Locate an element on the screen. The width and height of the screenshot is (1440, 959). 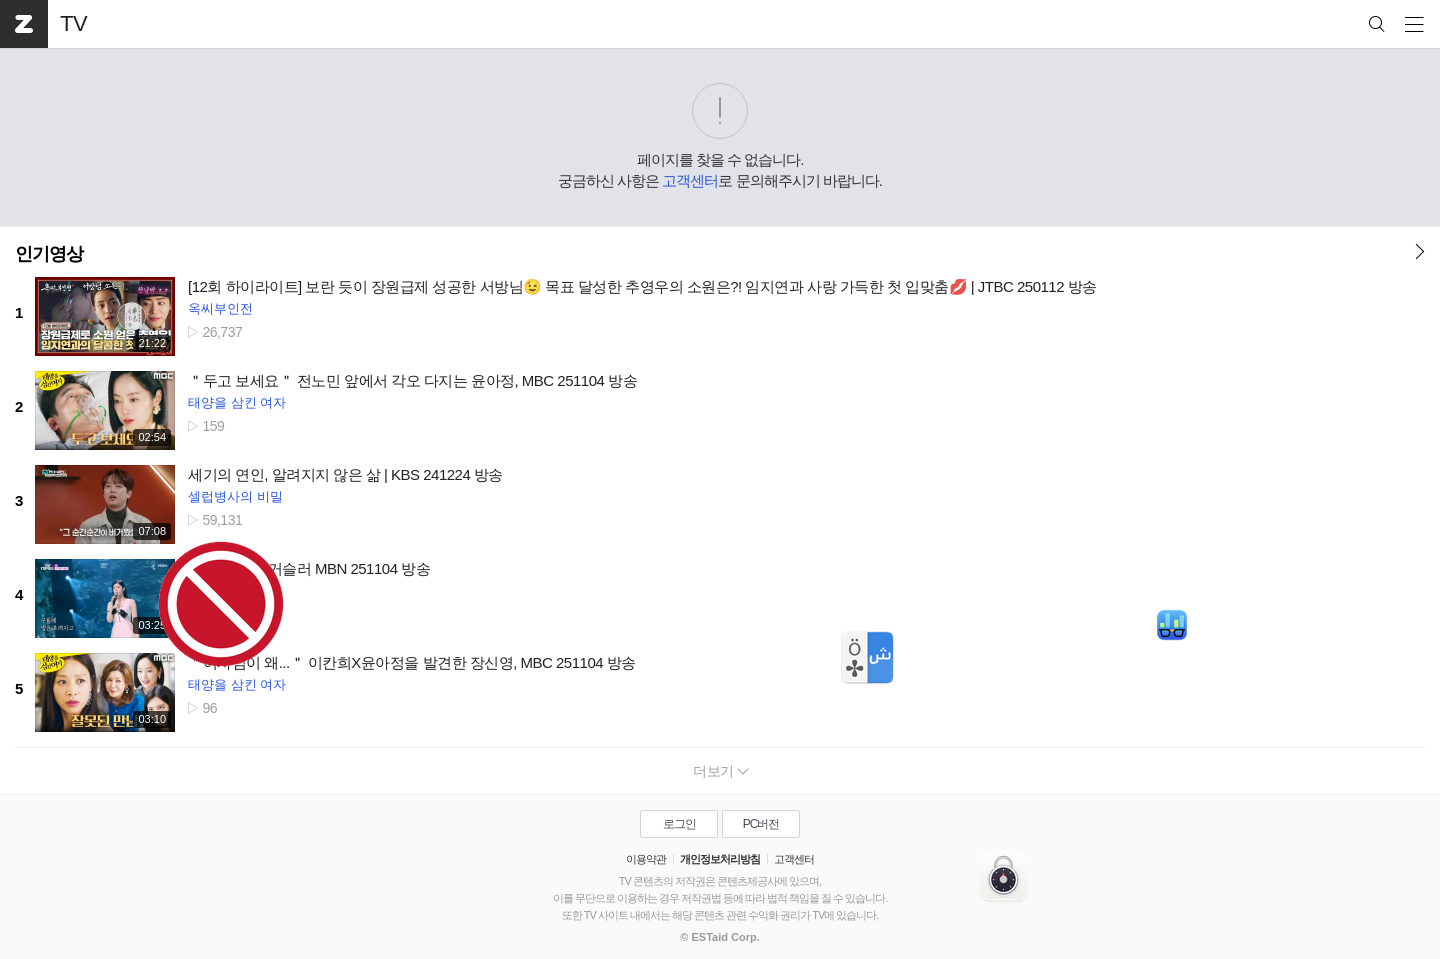
open the gnome characters app is located at coordinates (867, 657).